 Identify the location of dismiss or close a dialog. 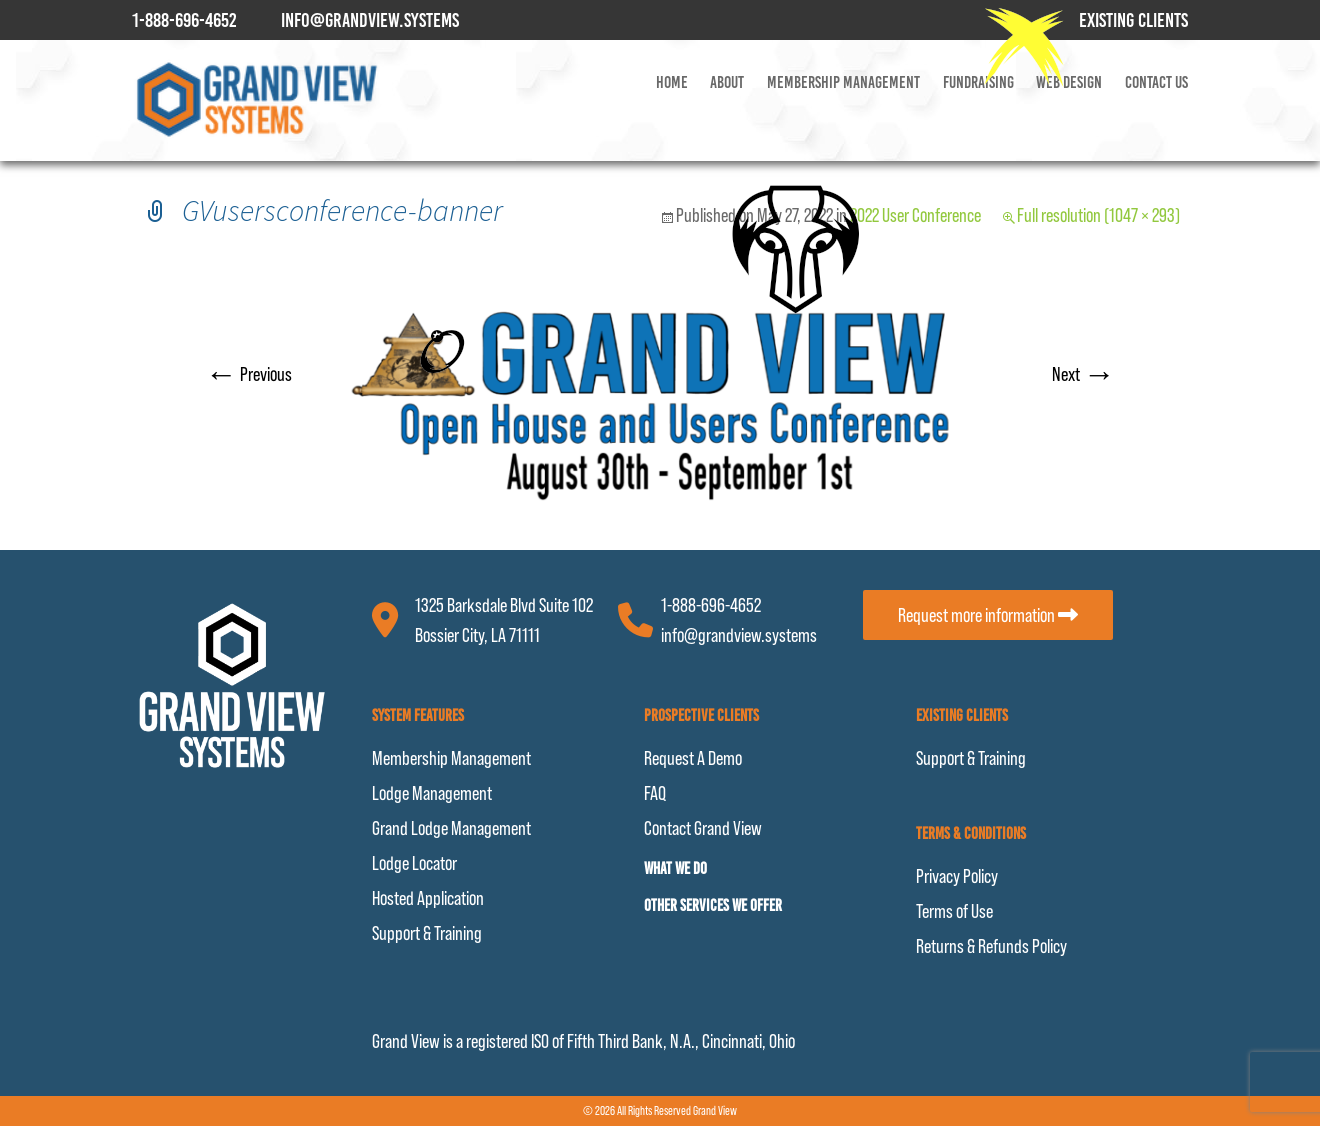
(1023, 47).